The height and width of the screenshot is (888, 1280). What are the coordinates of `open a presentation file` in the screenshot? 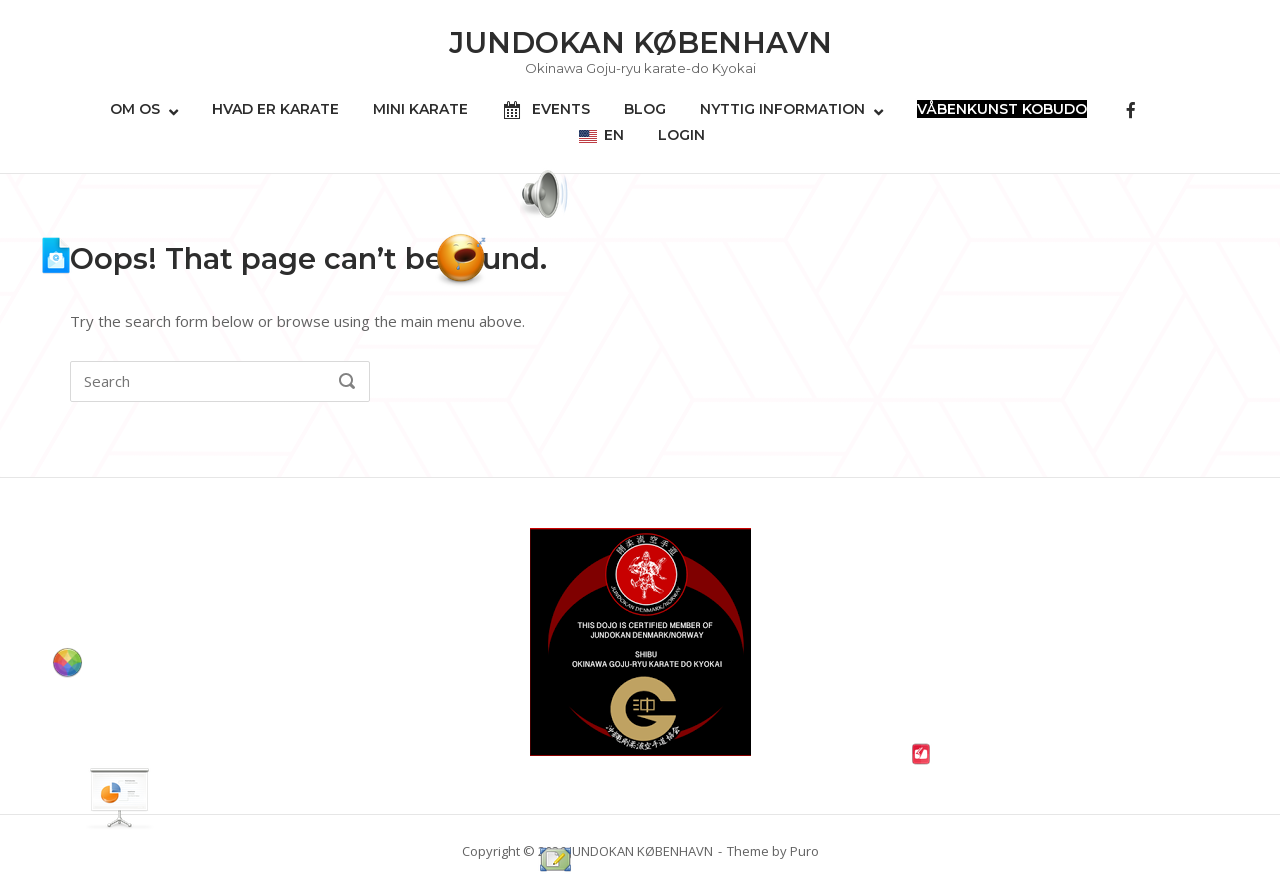 It's located at (119, 796).